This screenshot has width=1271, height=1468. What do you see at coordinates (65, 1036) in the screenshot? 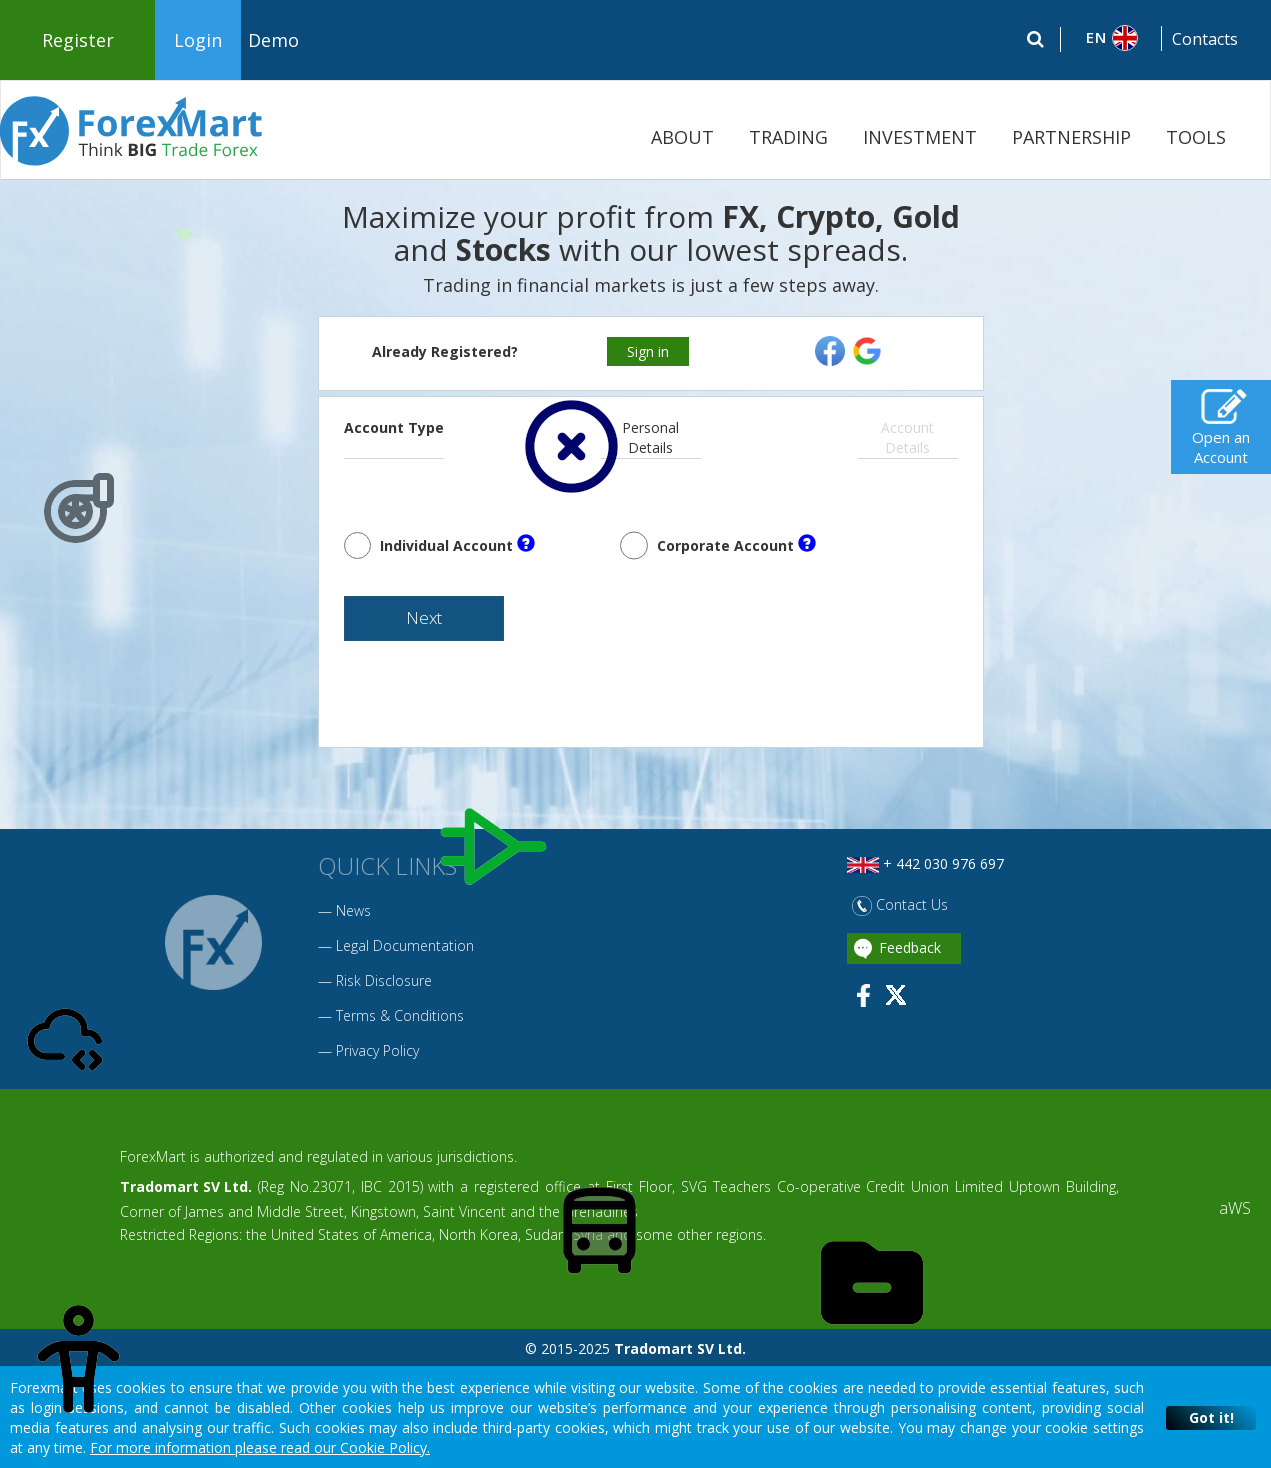
I see `access cloud-based code or development tools` at bounding box center [65, 1036].